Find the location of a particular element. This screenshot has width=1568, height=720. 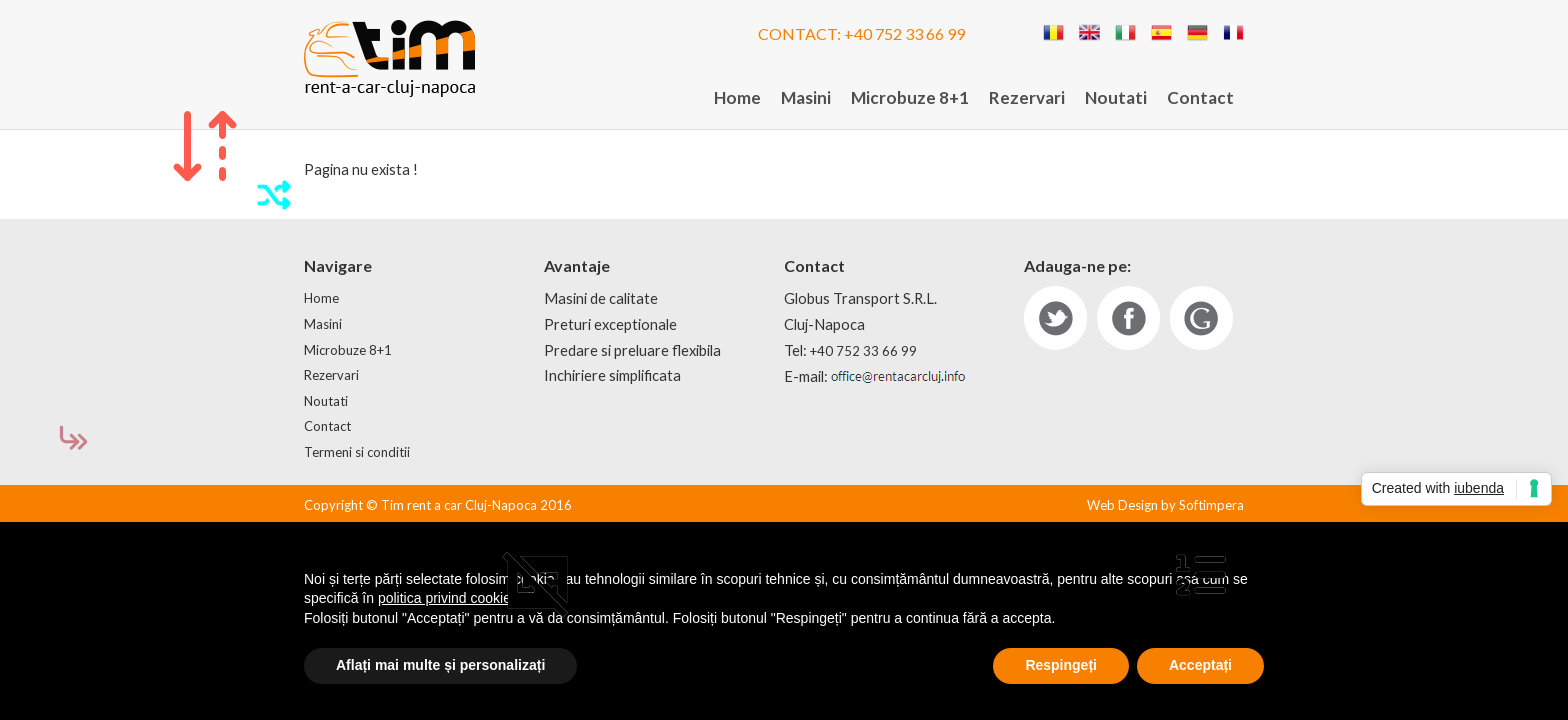

forward or redirect content multiple times is located at coordinates (74, 438).